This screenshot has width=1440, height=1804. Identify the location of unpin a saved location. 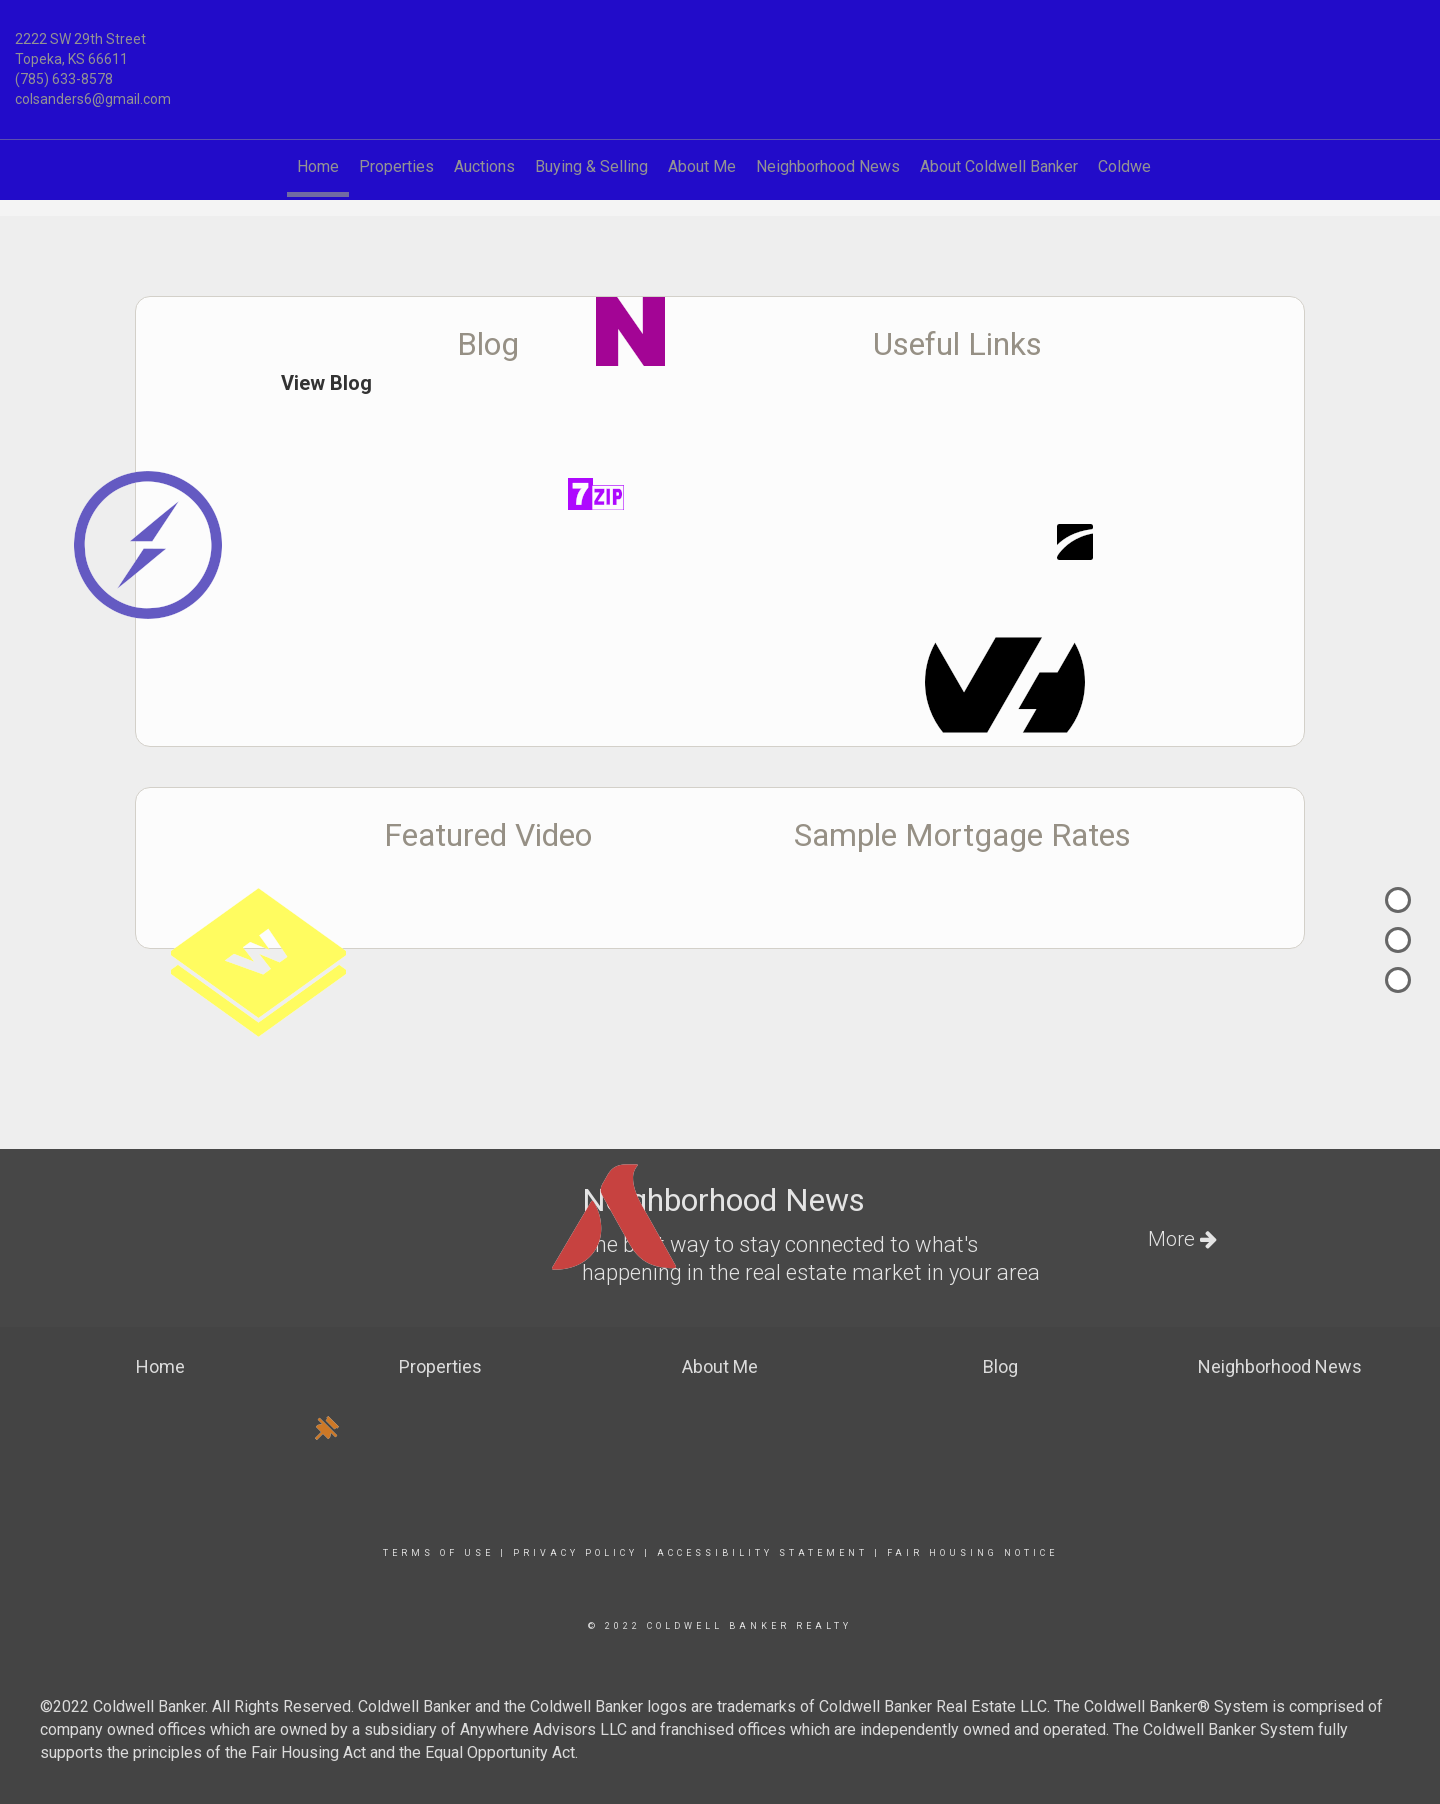
(326, 1429).